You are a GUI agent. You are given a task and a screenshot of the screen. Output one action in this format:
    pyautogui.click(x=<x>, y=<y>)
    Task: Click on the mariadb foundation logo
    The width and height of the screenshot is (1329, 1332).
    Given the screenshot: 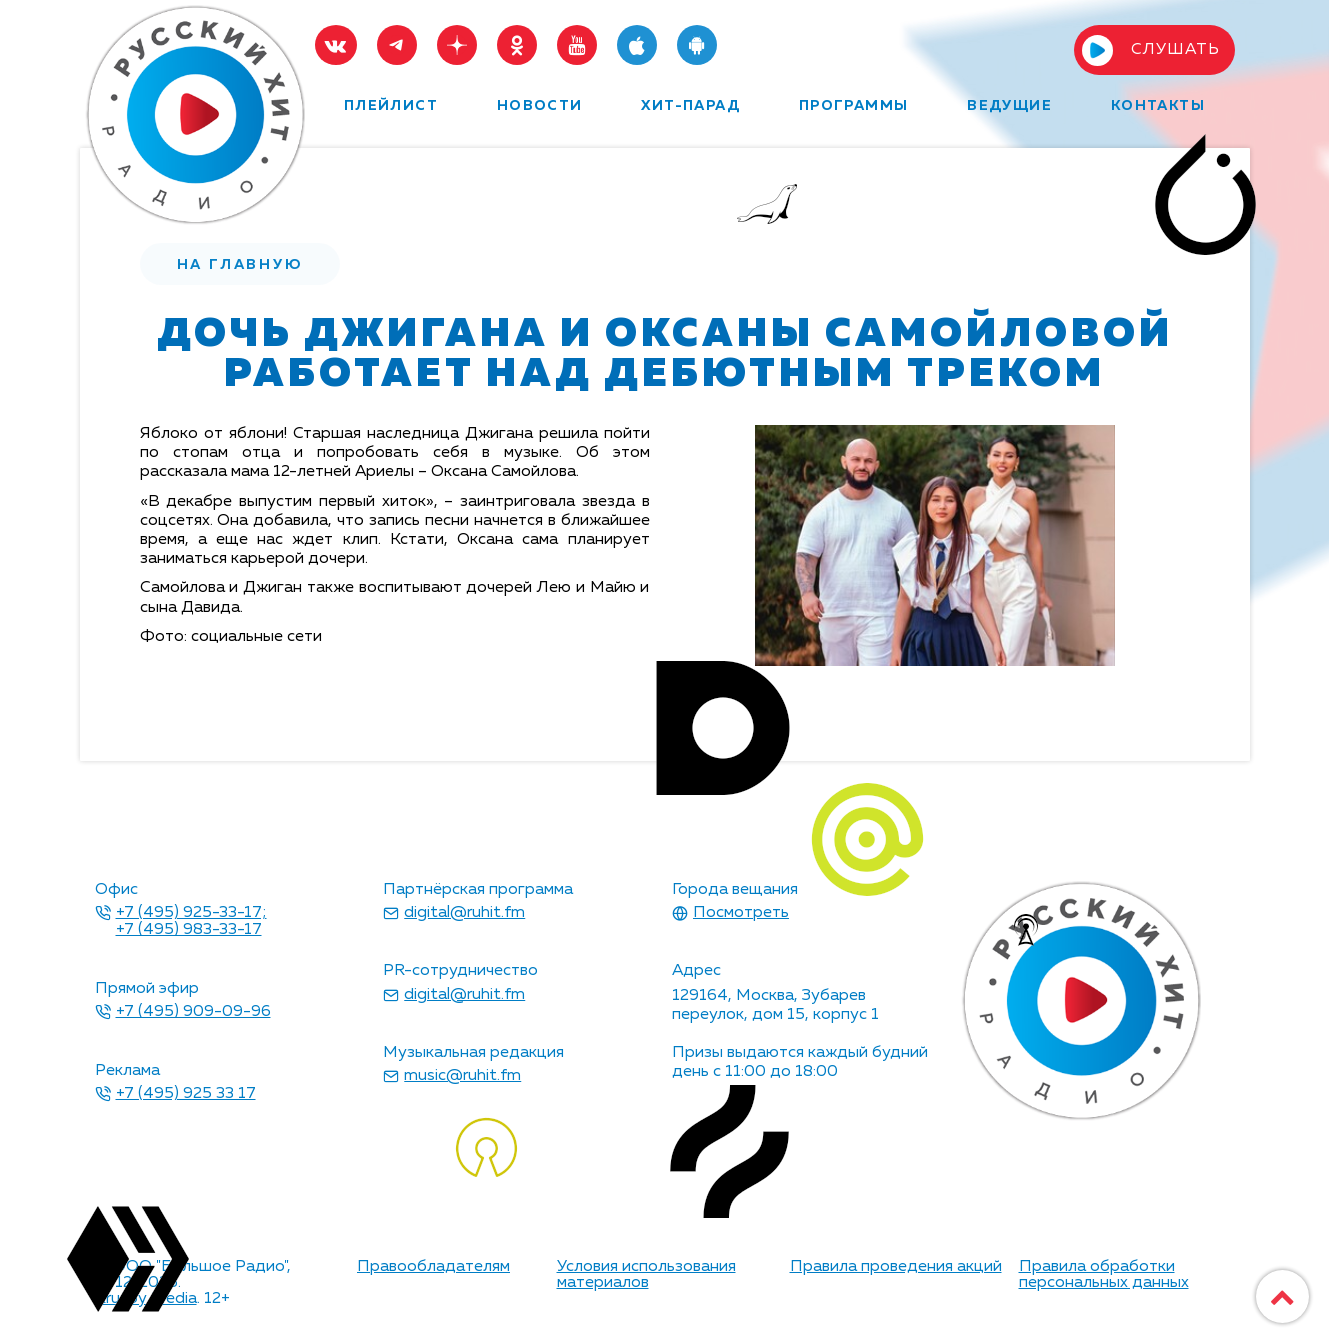 What is the action you would take?
    pyautogui.click(x=767, y=204)
    